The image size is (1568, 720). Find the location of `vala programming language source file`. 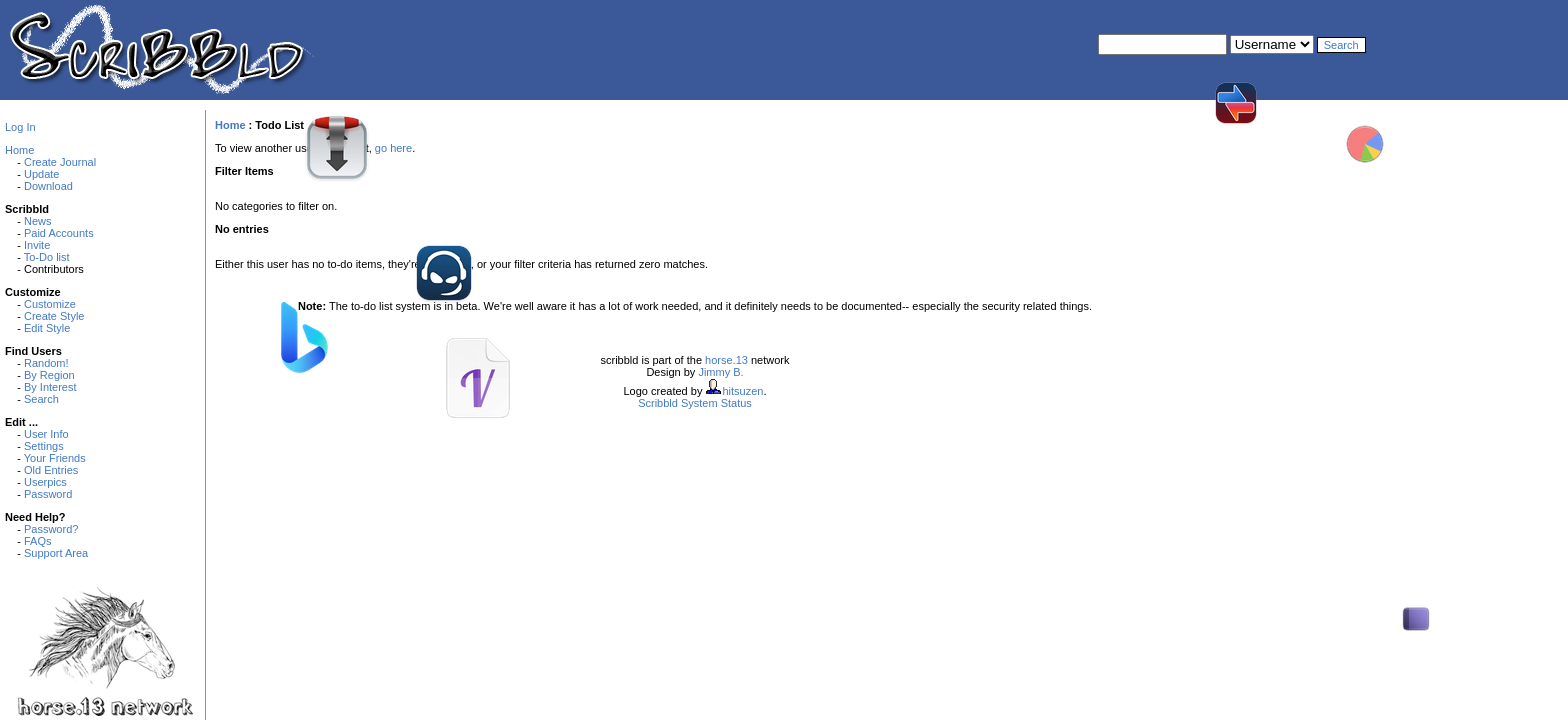

vala programming language source file is located at coordinates (478, 378).